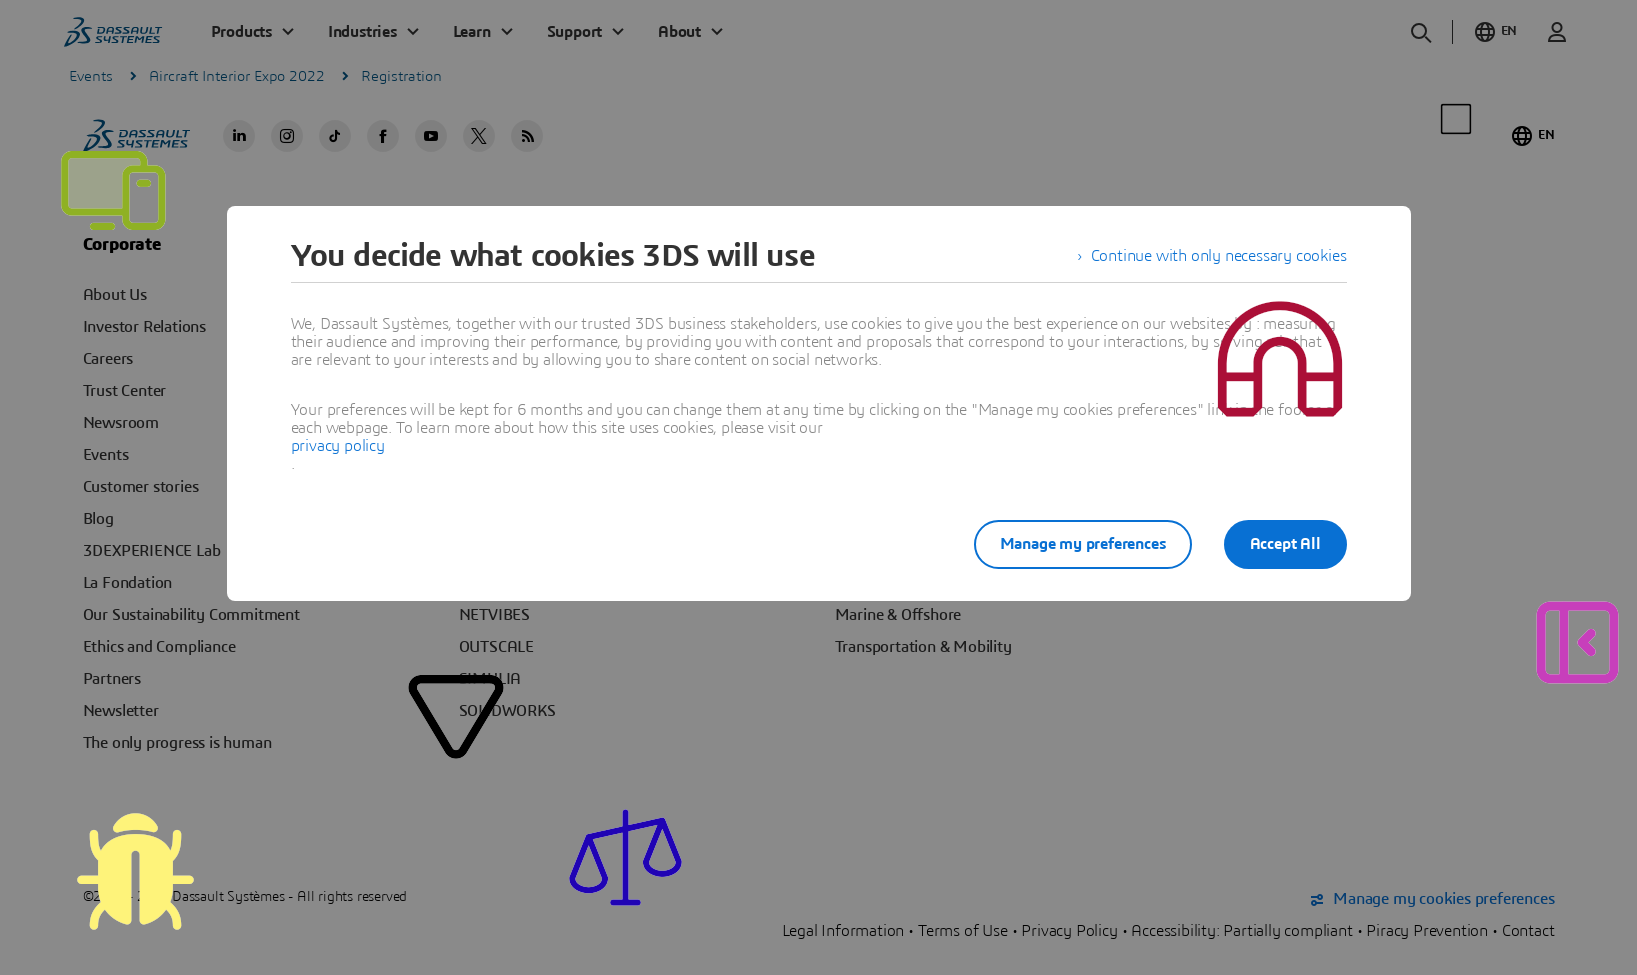 The width and height of the screenshot is (1637, 975). Describe the element at coordinates (1577, 642) in the screenshot. I see `collapse the left sidebar` at that location.